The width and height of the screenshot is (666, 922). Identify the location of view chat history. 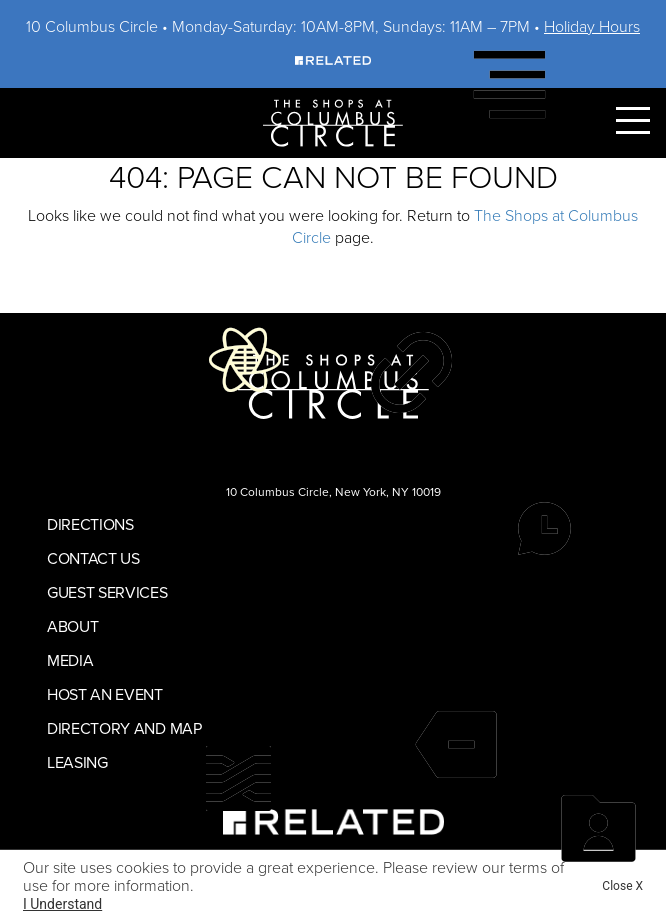
(544, 528).